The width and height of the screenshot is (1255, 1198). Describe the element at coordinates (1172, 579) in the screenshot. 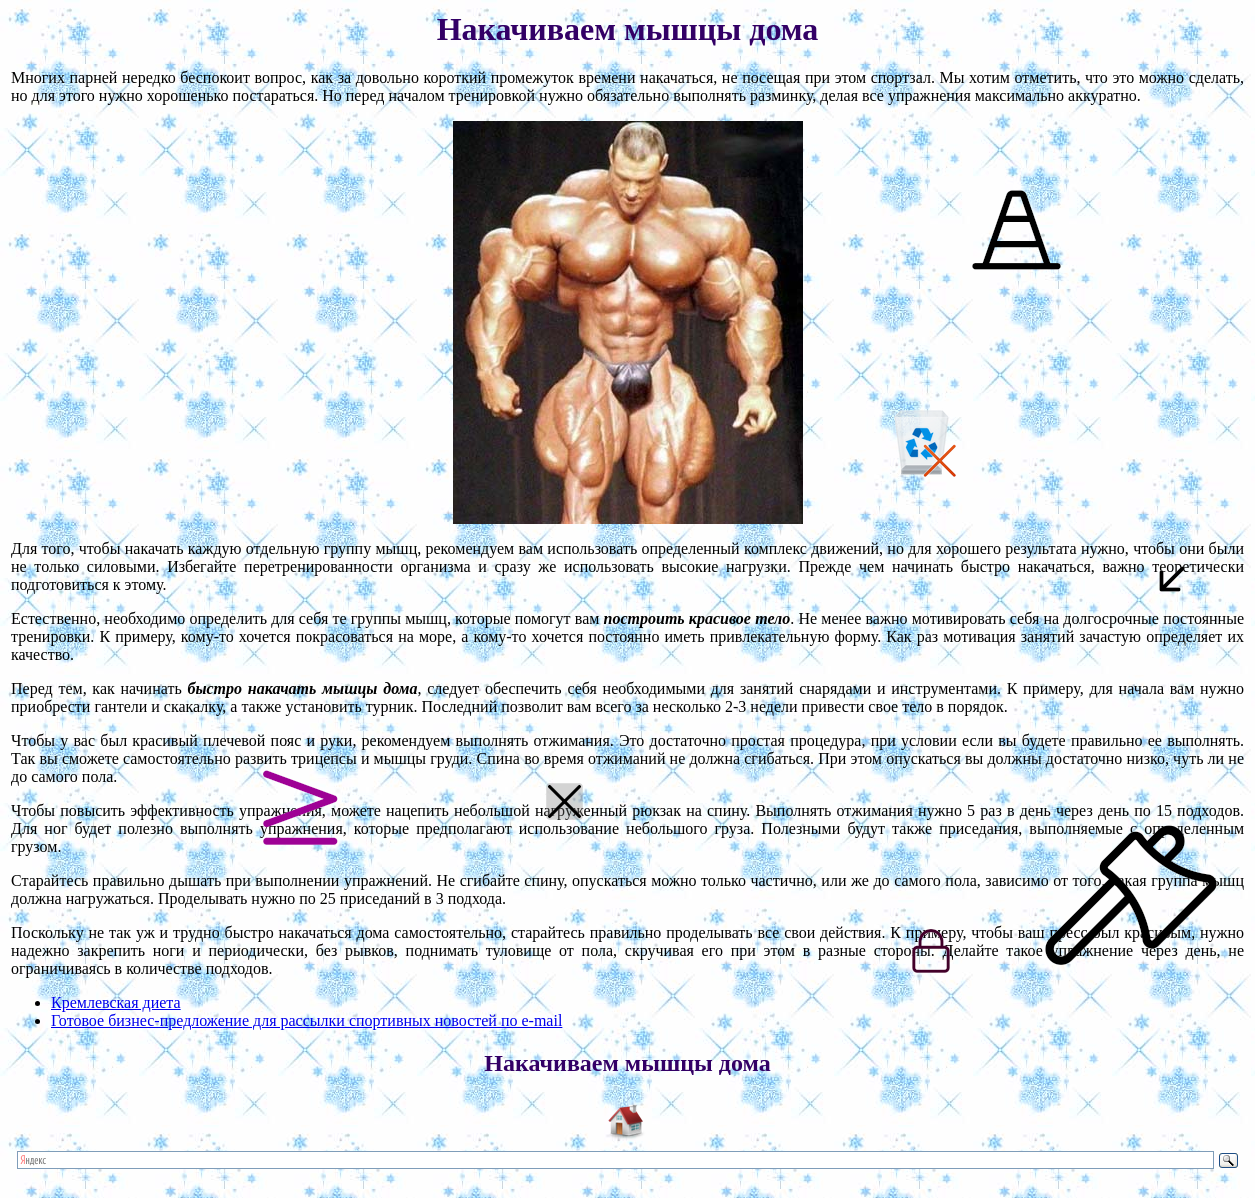

I see `navigate to the bottom-left section` at that location.